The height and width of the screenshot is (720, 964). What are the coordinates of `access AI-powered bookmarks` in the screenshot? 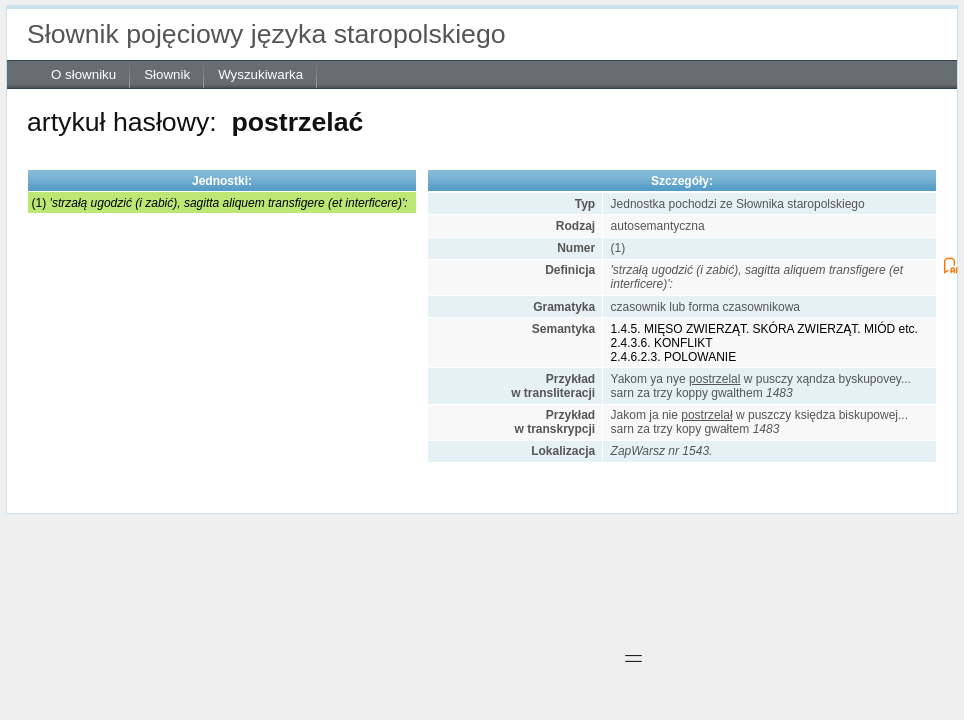 It's located at (949, 265).